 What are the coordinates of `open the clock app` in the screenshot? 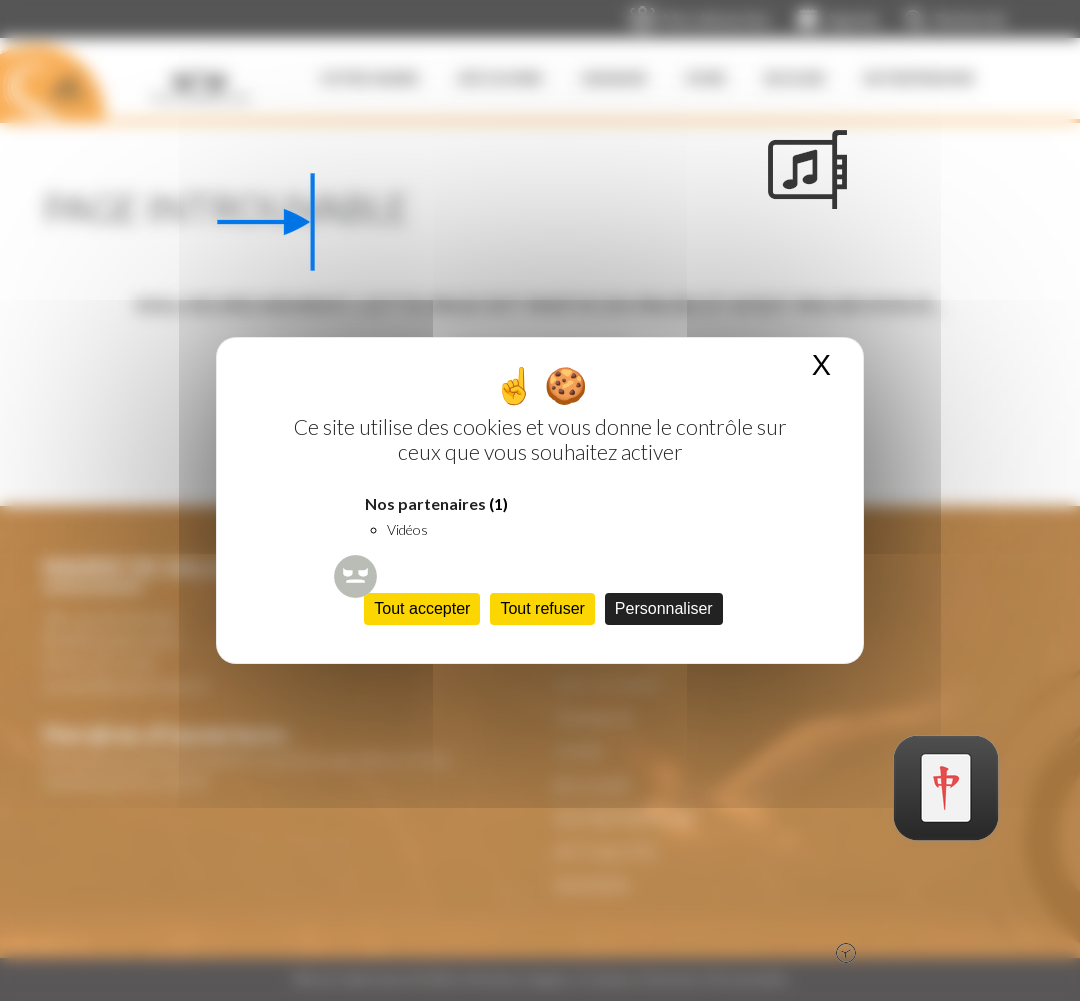 It's located at (846, 953).